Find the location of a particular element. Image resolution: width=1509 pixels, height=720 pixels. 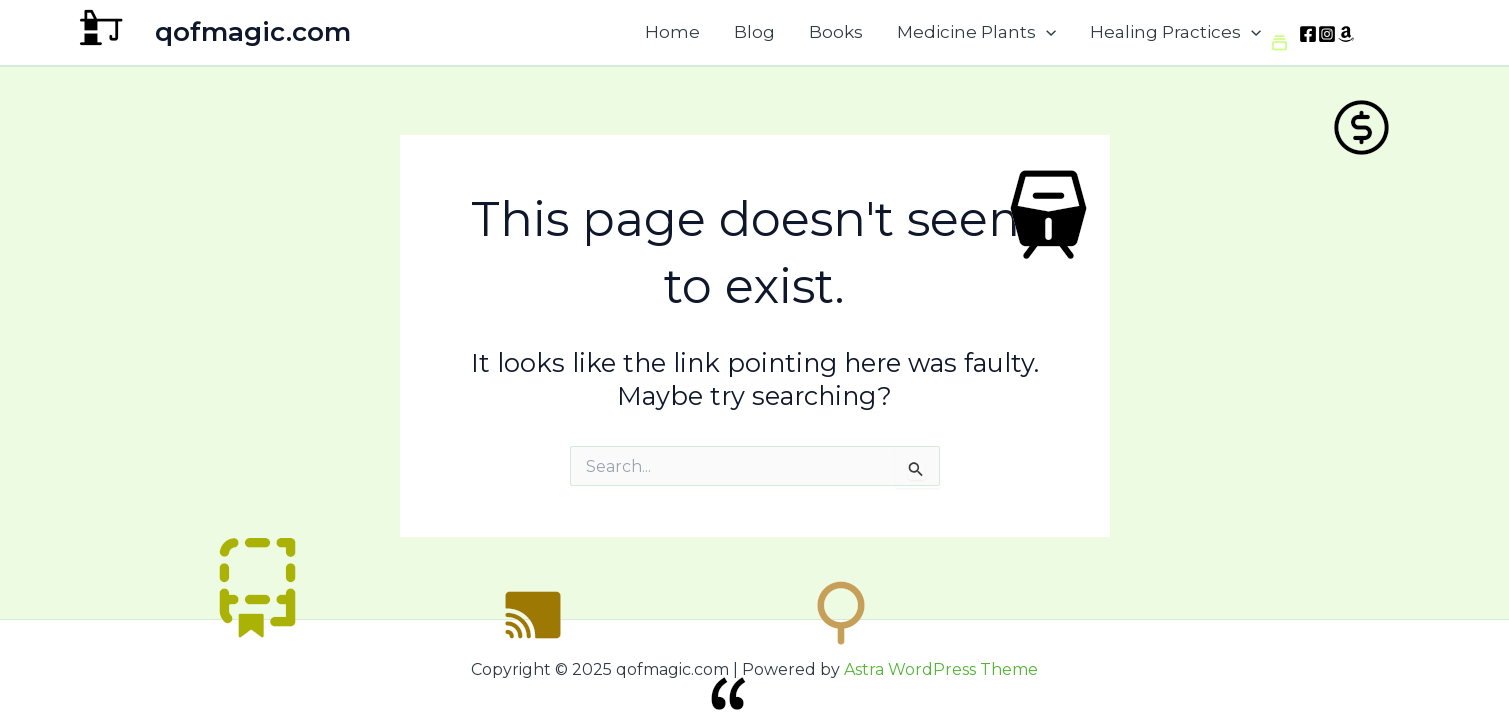

access regional train schedules is located at coordinates (1048, 211).